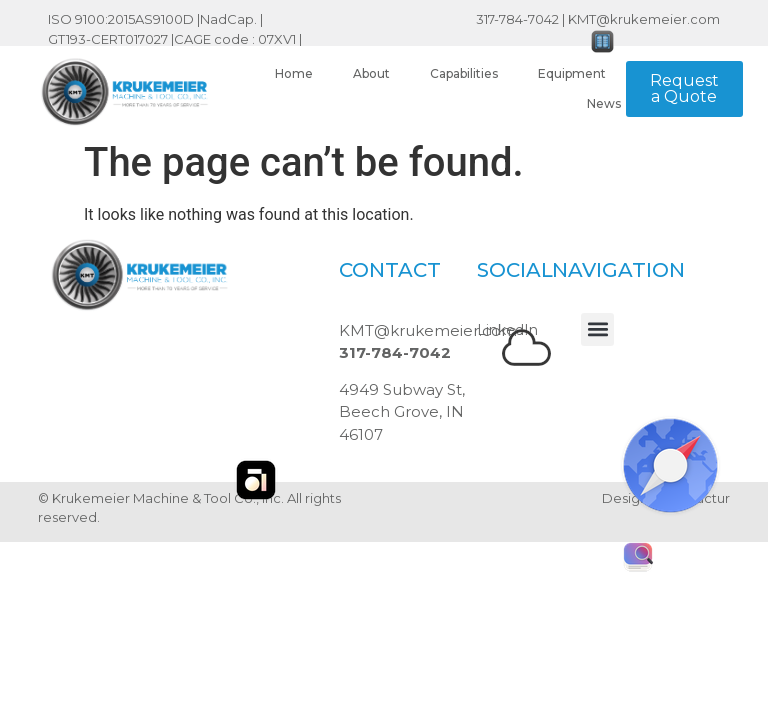 The height and width of the screenshot is (720, 768). I want to click on open anytype app, so click(256, 480).